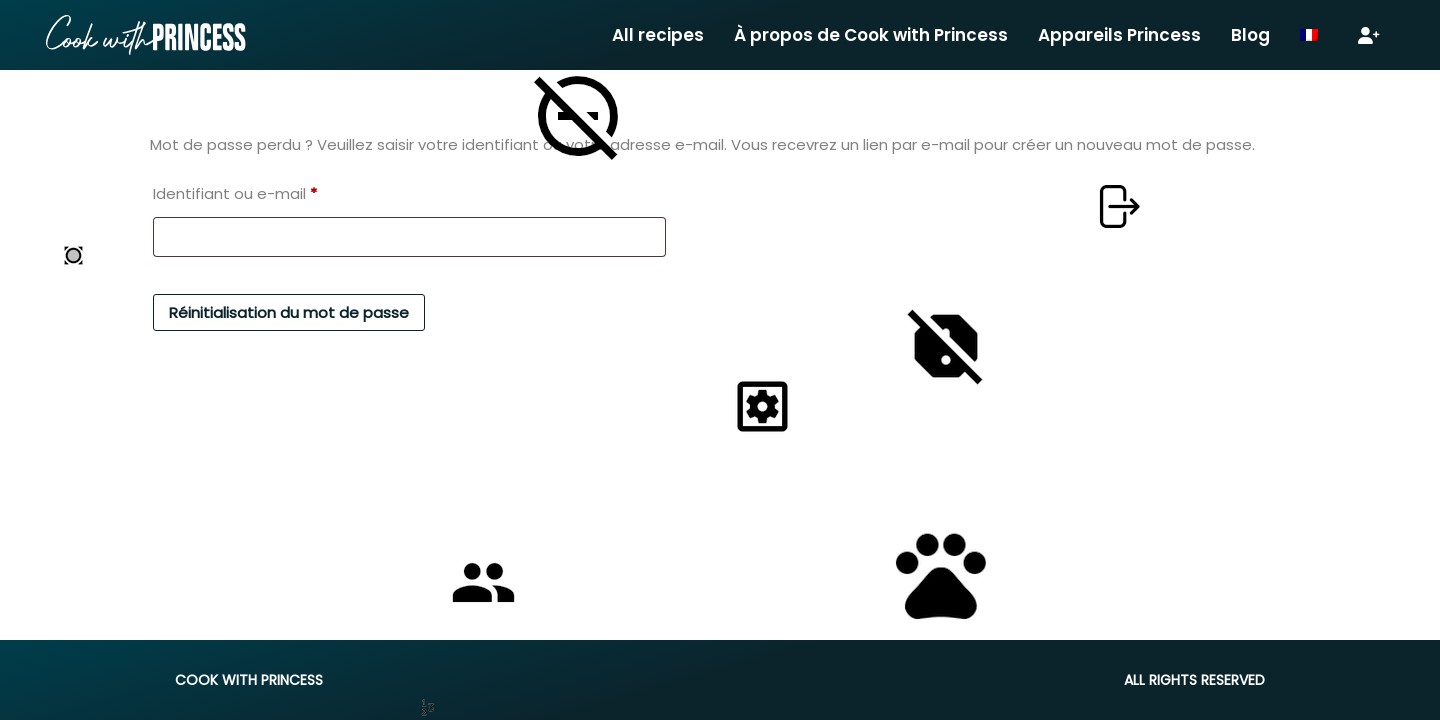  I want to click on format text as numbered list, so click(427, 707).